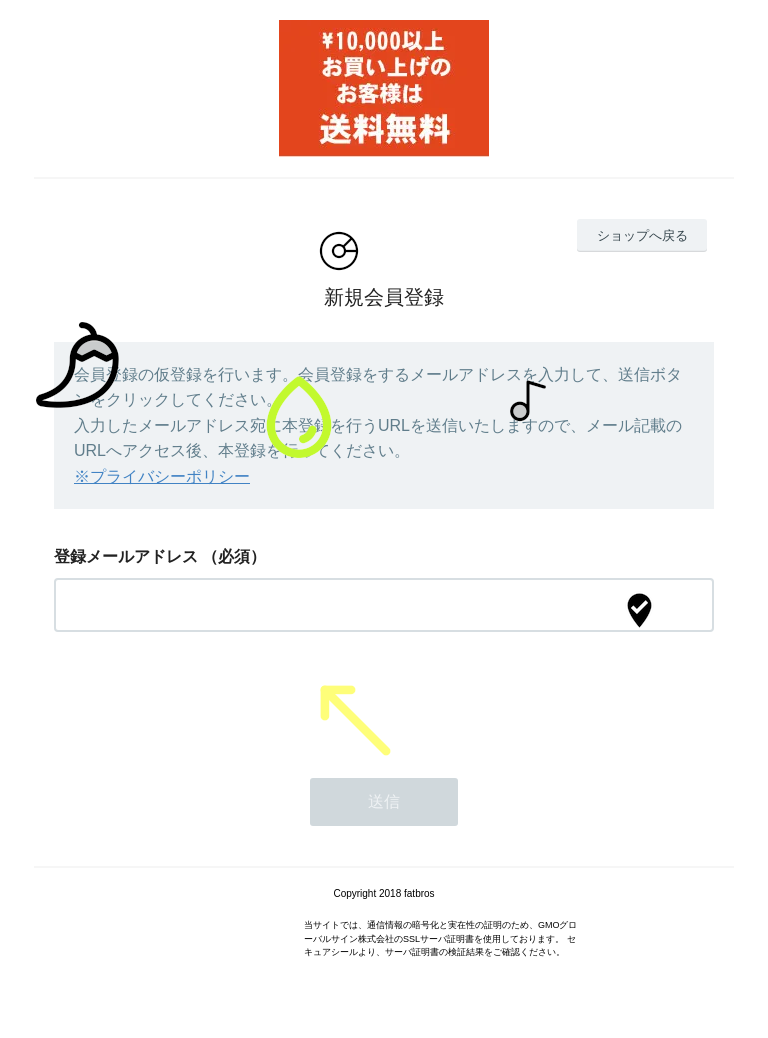 The height and width of the screenshot is (1038, 768). What do you see at coordinates (339, 251) in the screenshot?
I see `play or access audio/music files` at bounding box center [339, 251].